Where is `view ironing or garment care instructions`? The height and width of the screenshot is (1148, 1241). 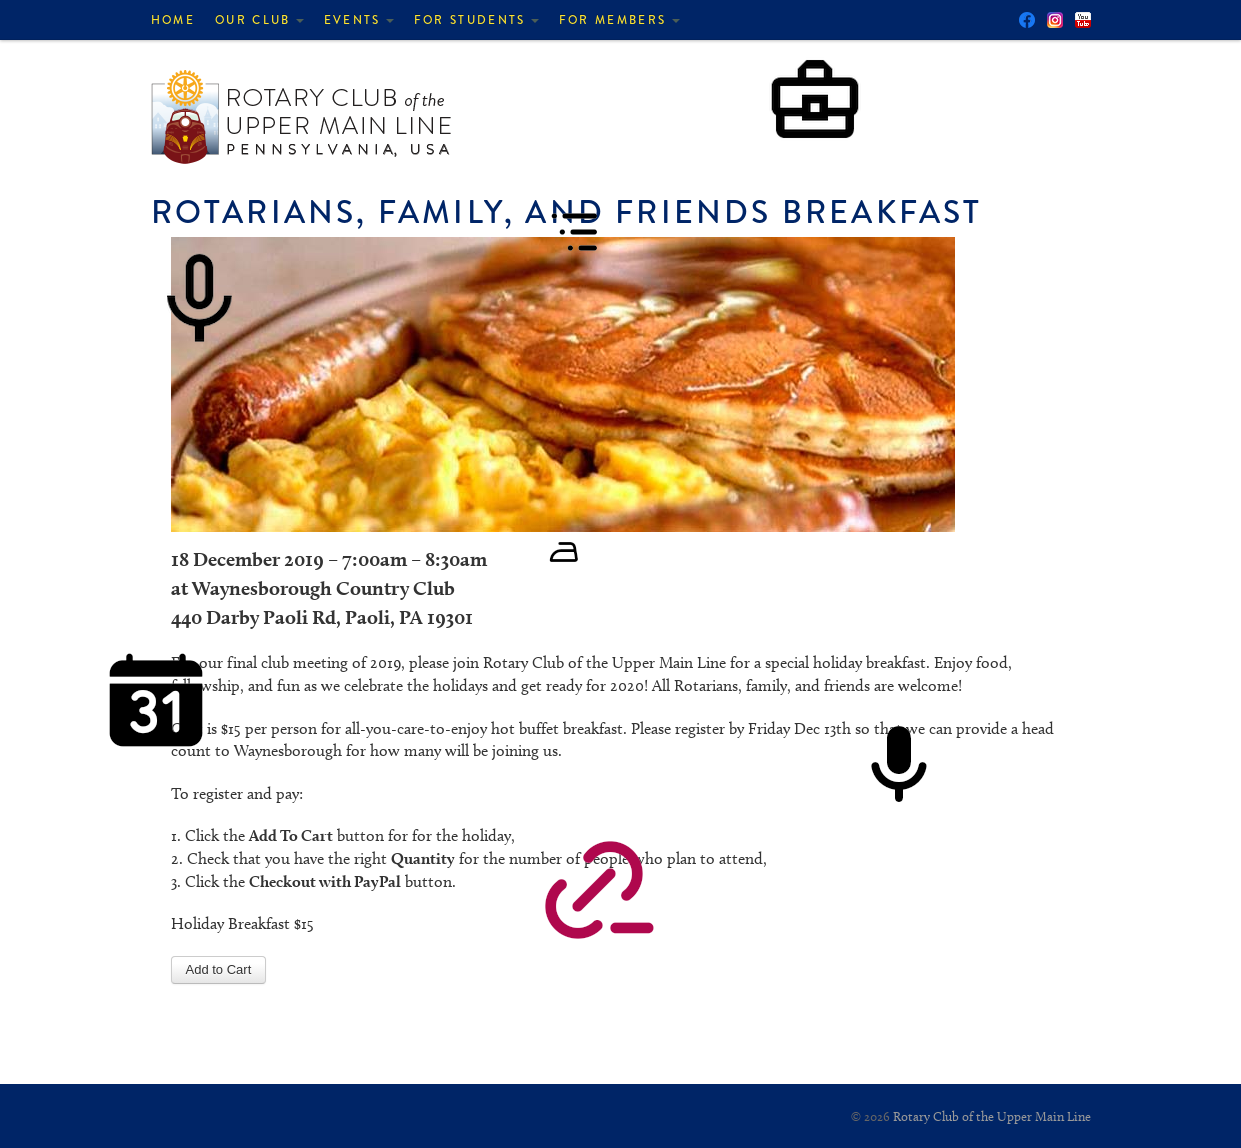 view ironing or garment care instructions is located at coordinates (564, 552).